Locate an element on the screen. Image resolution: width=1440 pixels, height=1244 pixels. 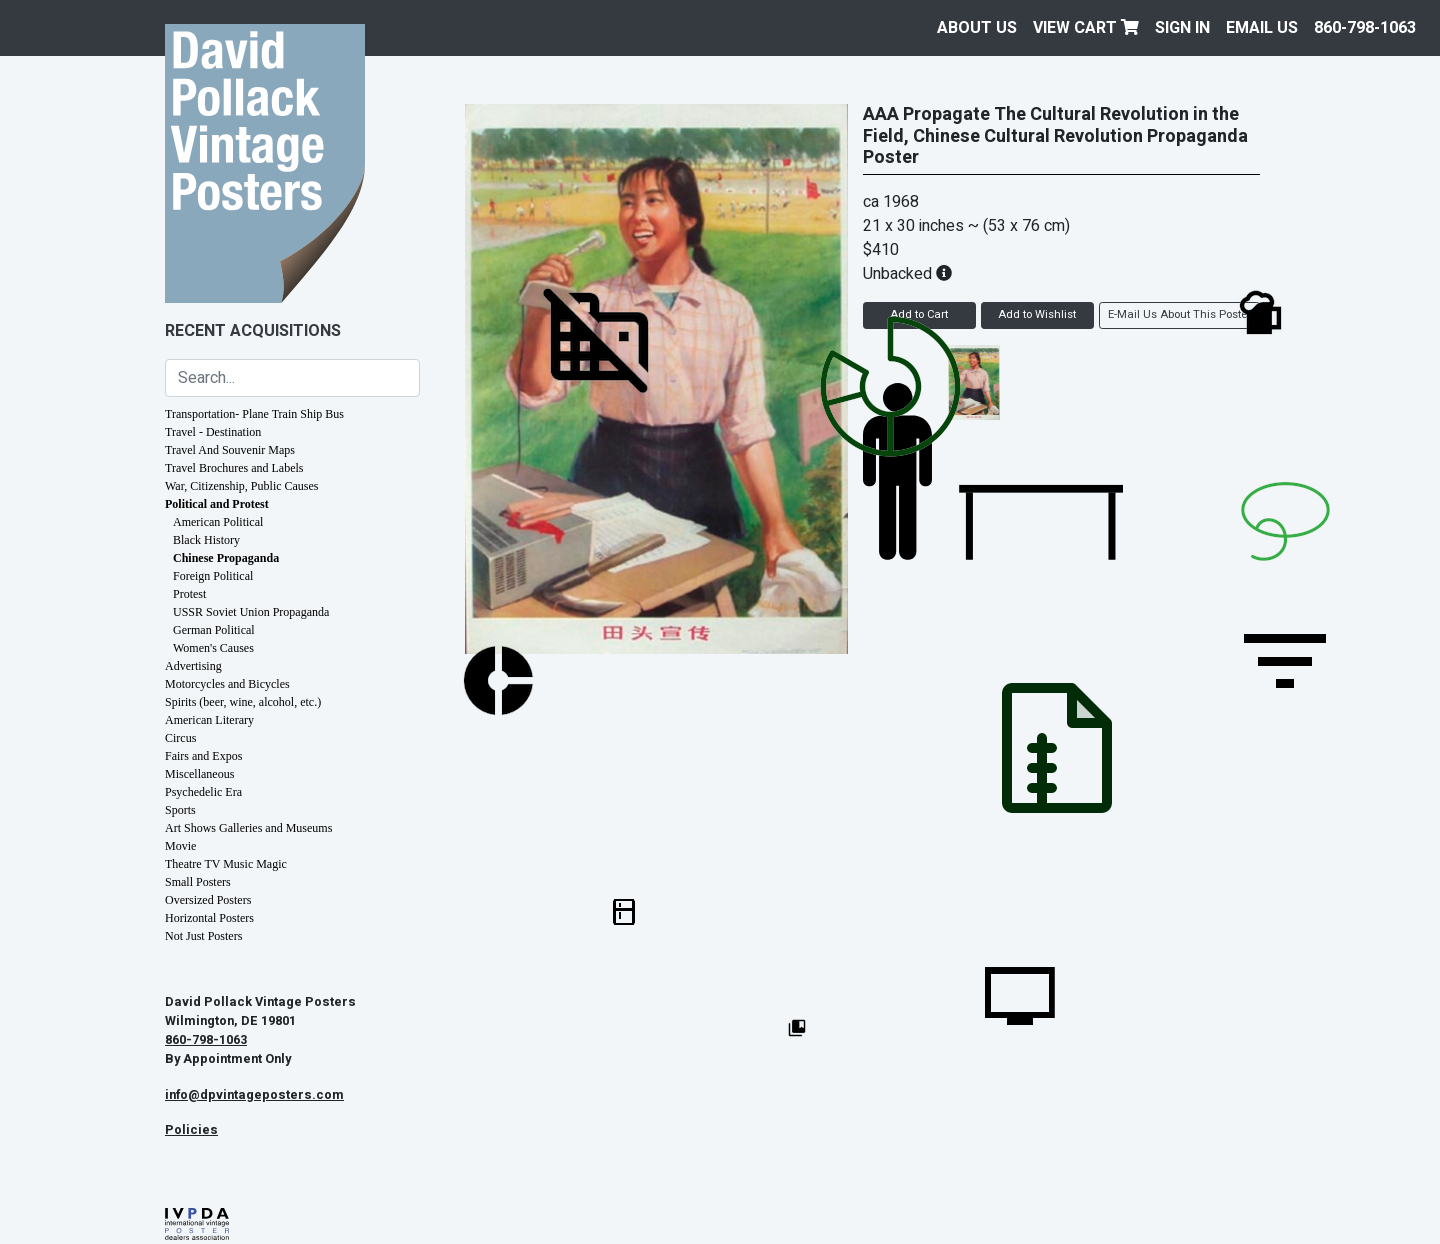
find nearby sports bars or pubs is located at coordinates (1260, 313).